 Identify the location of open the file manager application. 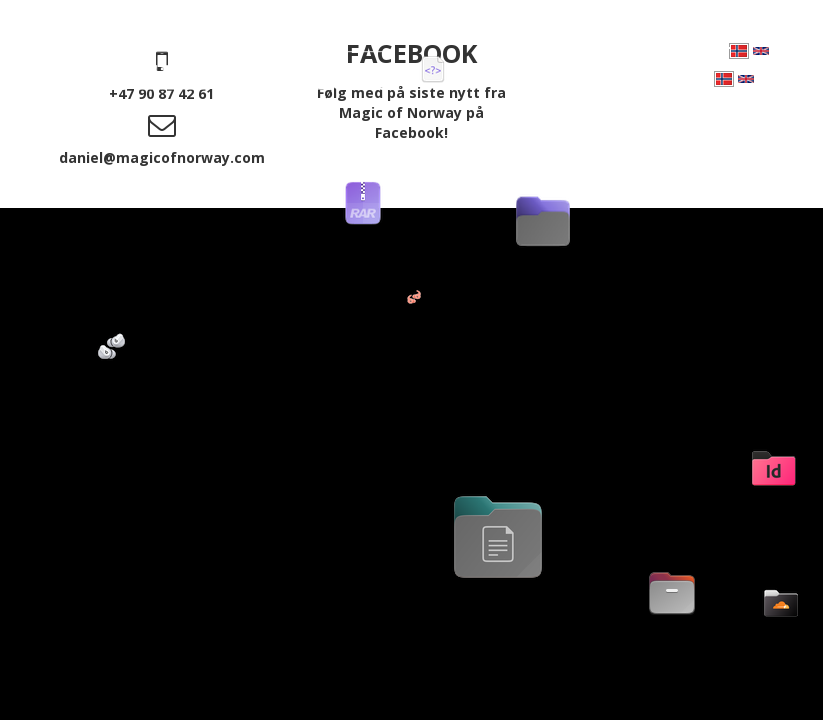
(672, 593).